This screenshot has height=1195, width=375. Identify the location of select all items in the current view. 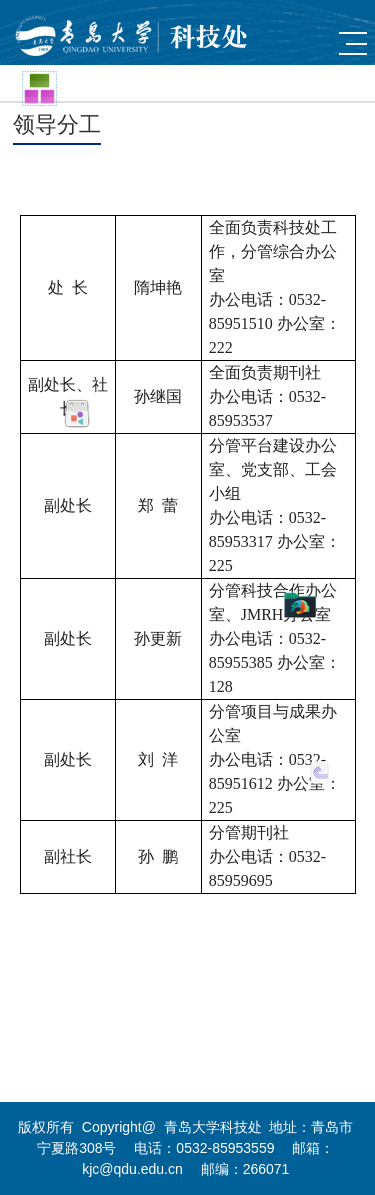
(39, 88).